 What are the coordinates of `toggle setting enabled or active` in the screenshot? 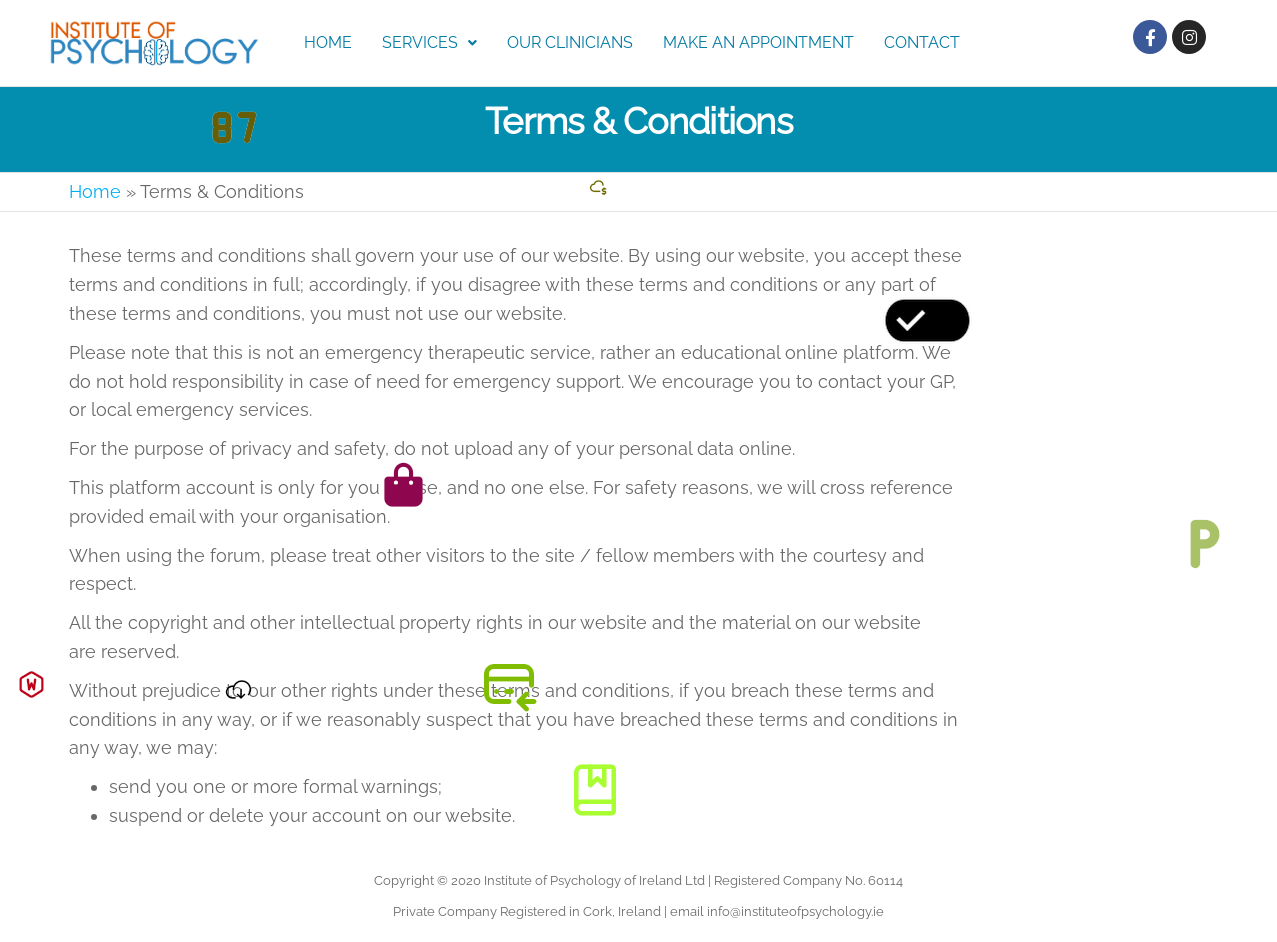 It's located at (927, 320).